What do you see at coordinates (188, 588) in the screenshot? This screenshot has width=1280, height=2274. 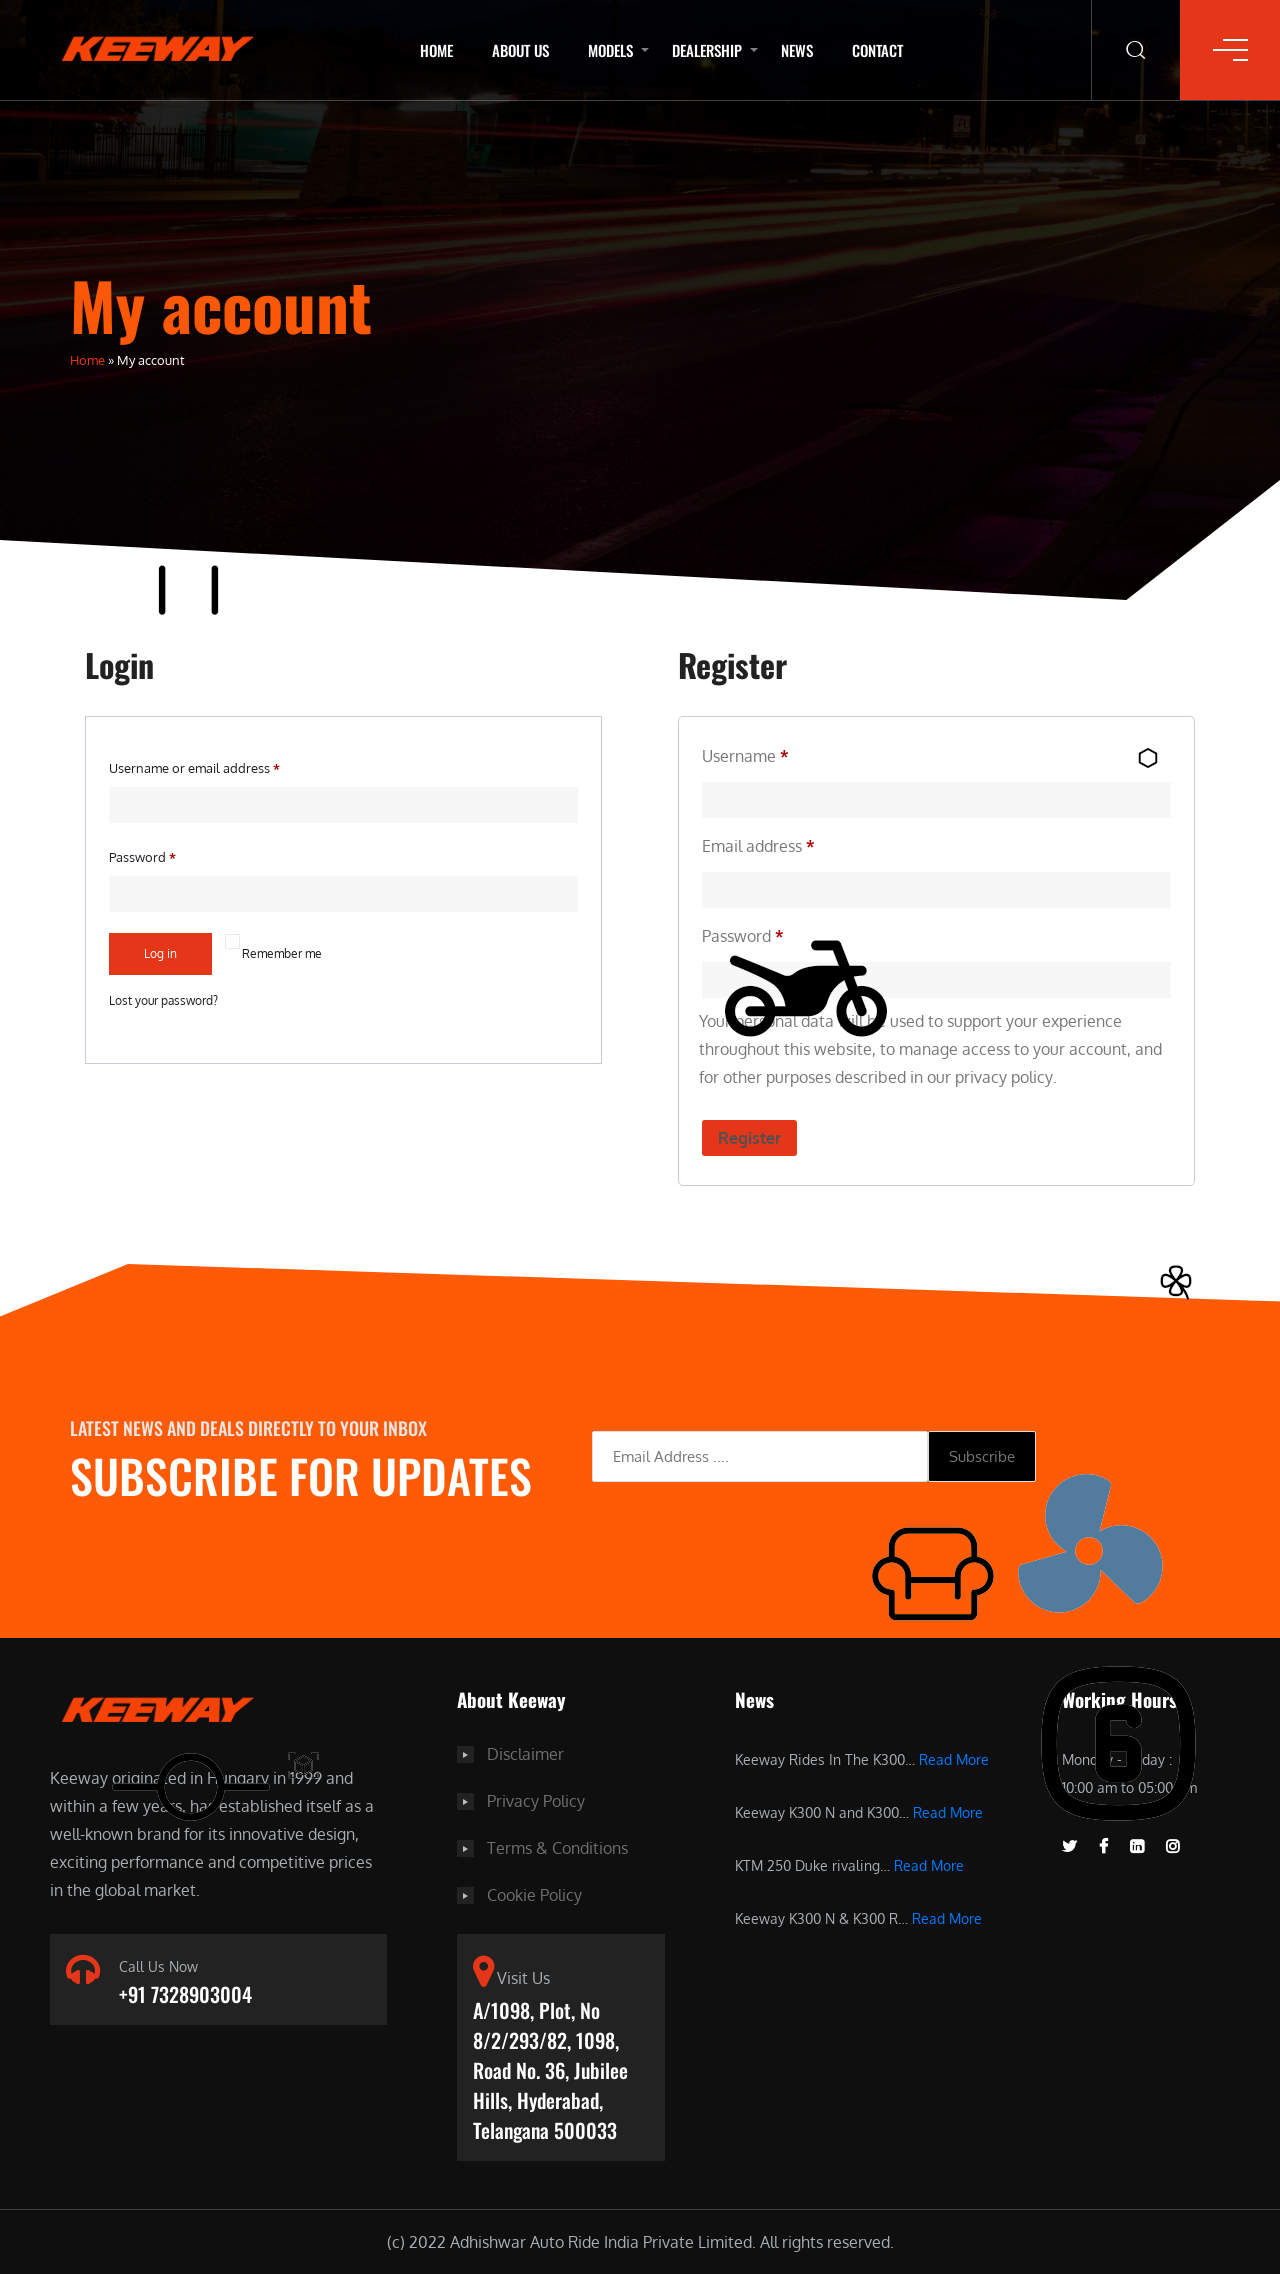 I see `indicates a lane or column divider` at bounding box center [188, 588].